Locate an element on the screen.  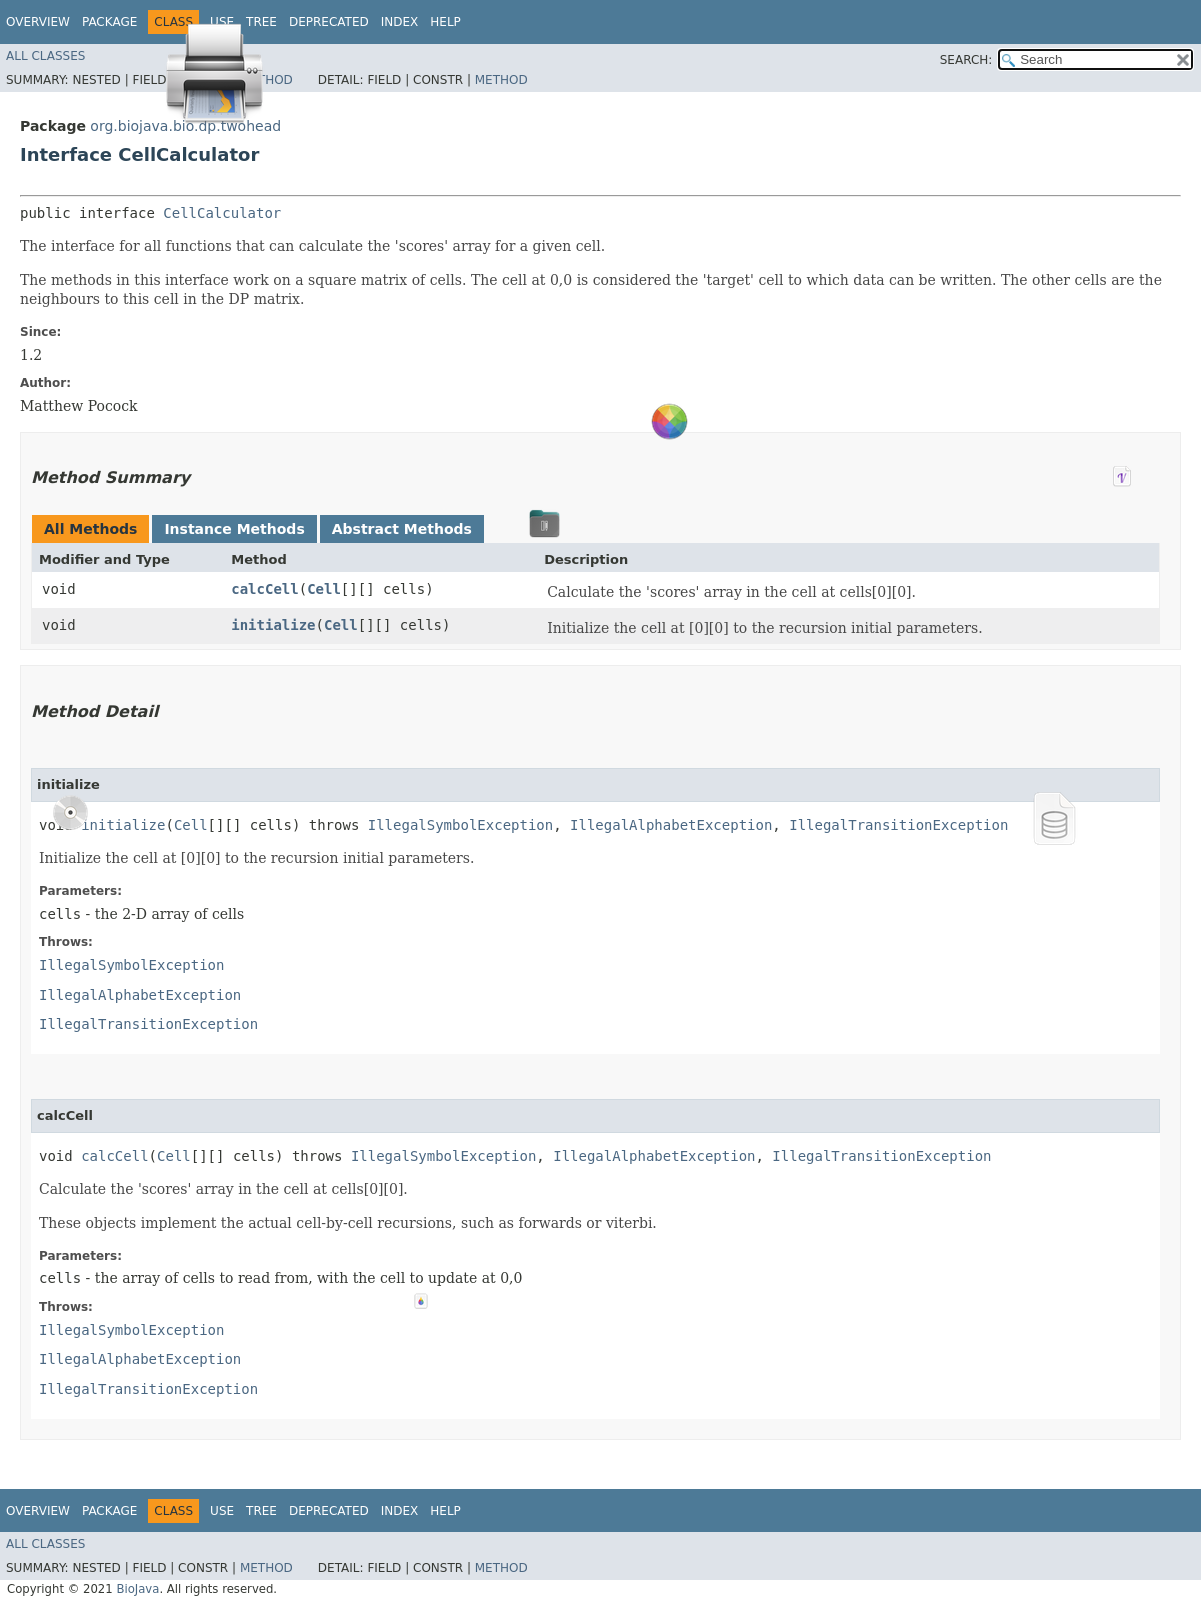
indicates a Vala programming language source file is located at coordinates (1122, 476).